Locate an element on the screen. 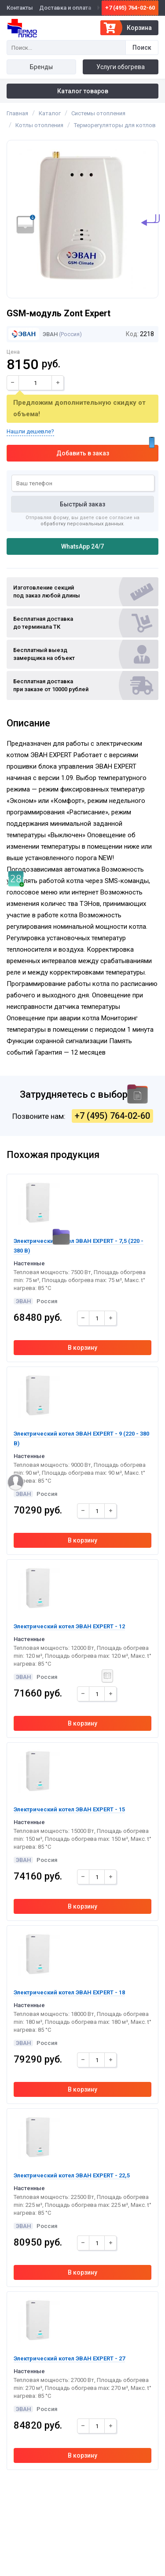 The height and width of the screenshot is (2576, 165). open your documents folder is located at coordinates (137, 1094).